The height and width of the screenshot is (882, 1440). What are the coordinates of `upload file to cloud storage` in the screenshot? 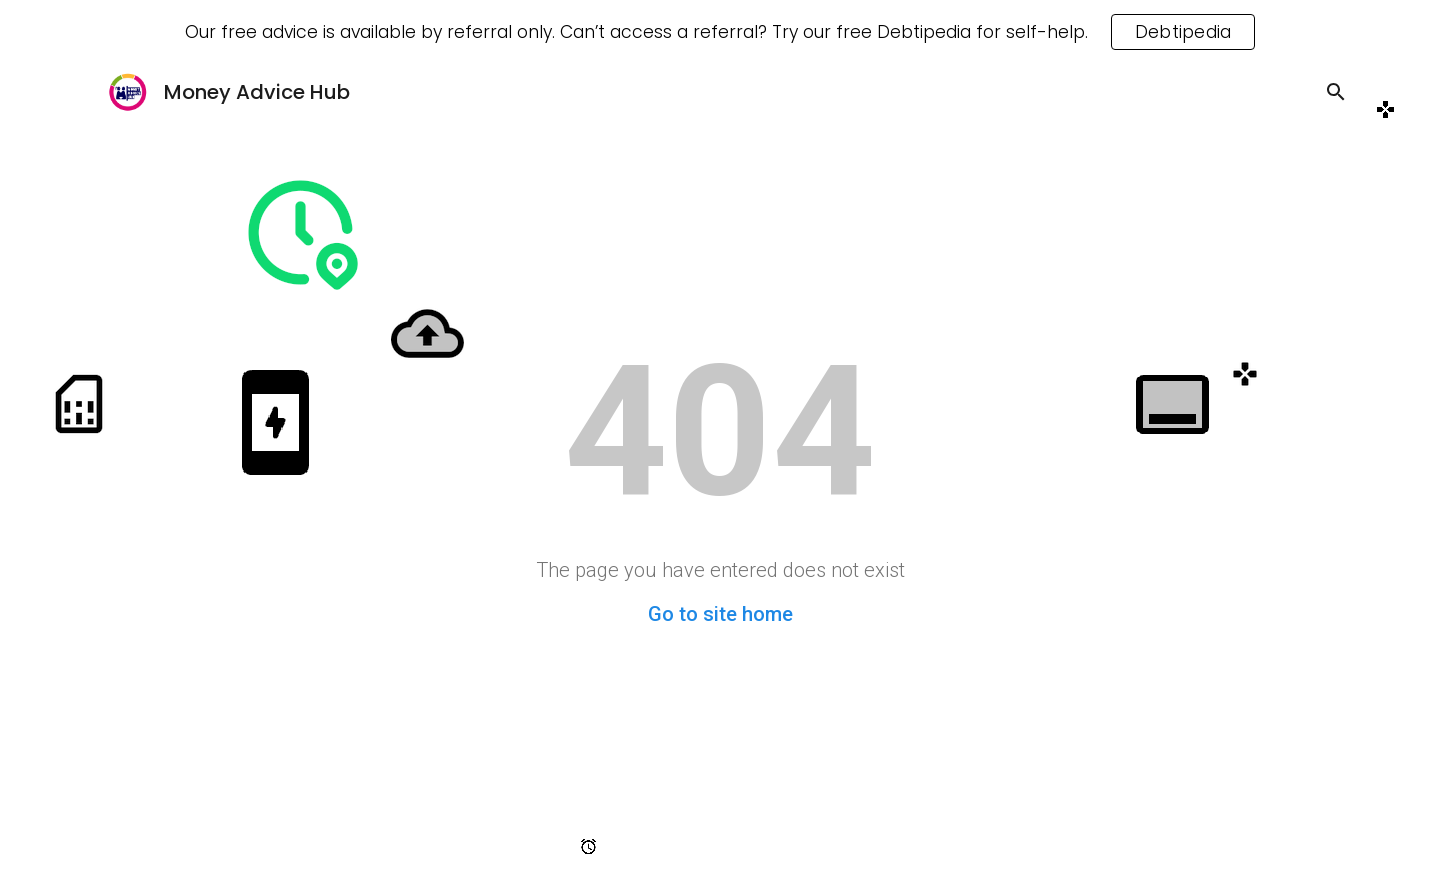 It's located at (427, 333).